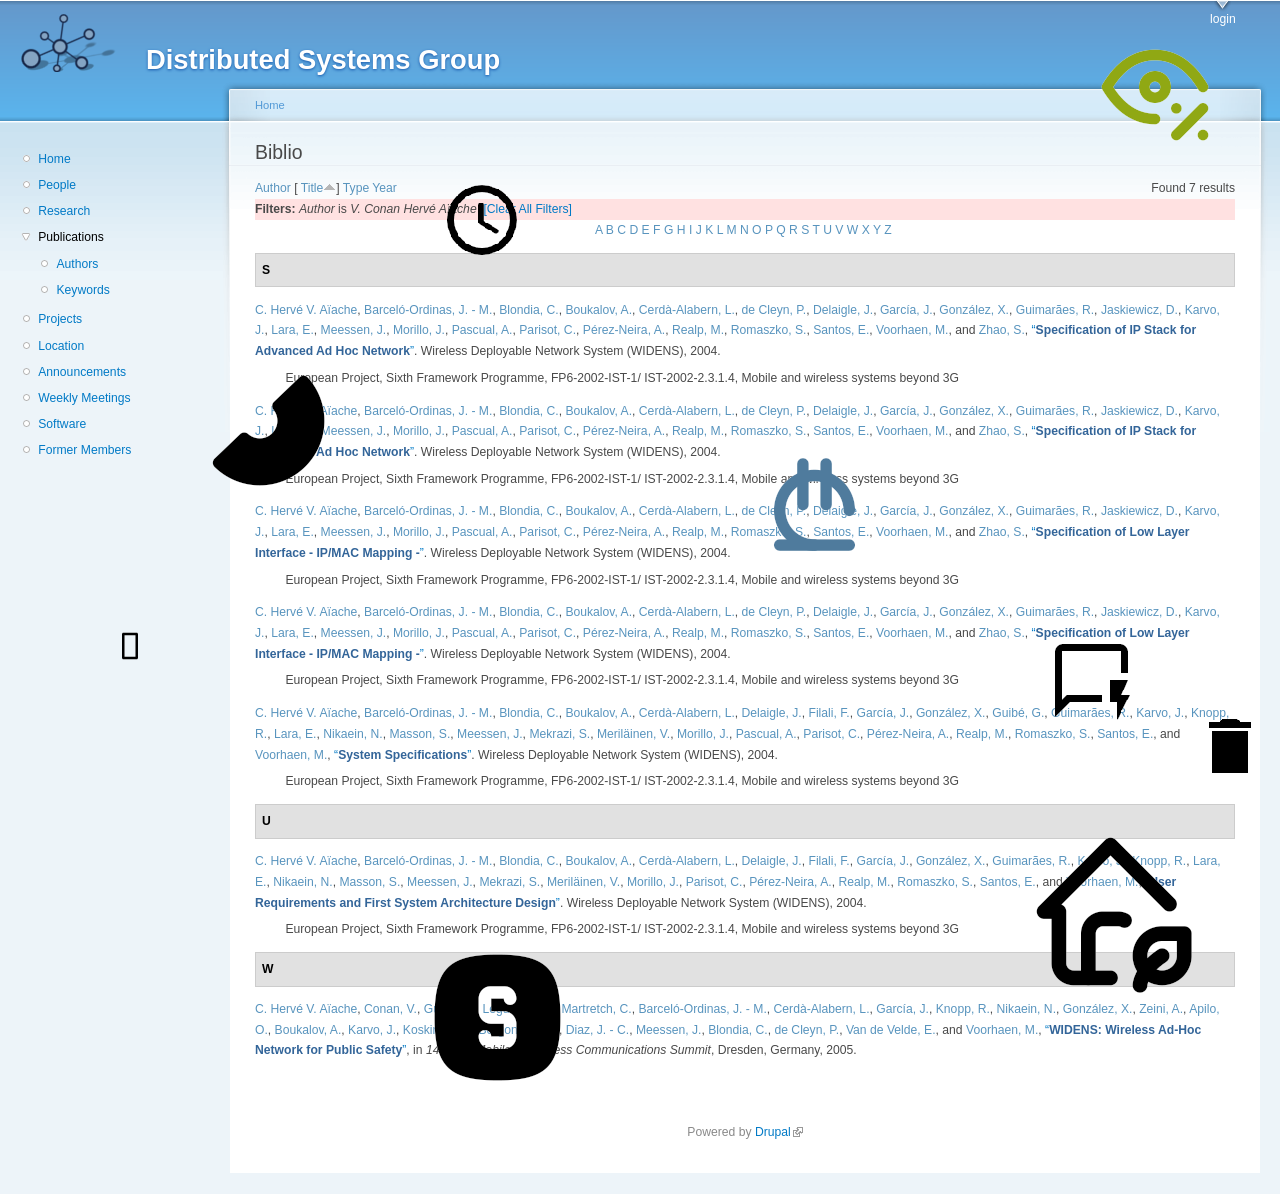 This screenshot has height=1194, width=1280. Describe the element at coordinates (130, 646) in the screenshot. I see `national geographic brand logo` at that location.